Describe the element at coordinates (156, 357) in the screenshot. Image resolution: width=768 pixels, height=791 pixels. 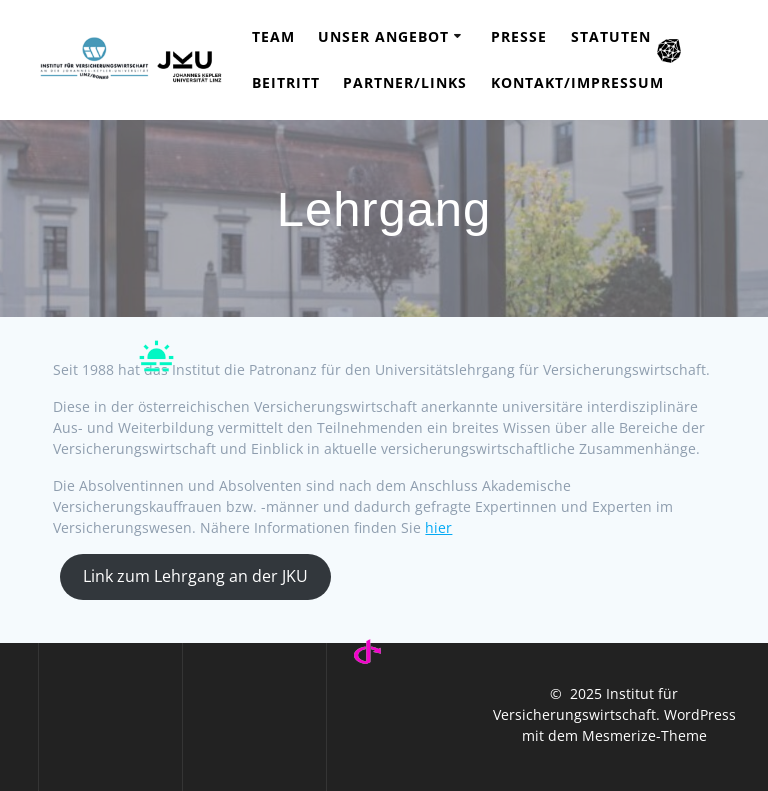
I see `indicates hazy weather conditions` at that location.